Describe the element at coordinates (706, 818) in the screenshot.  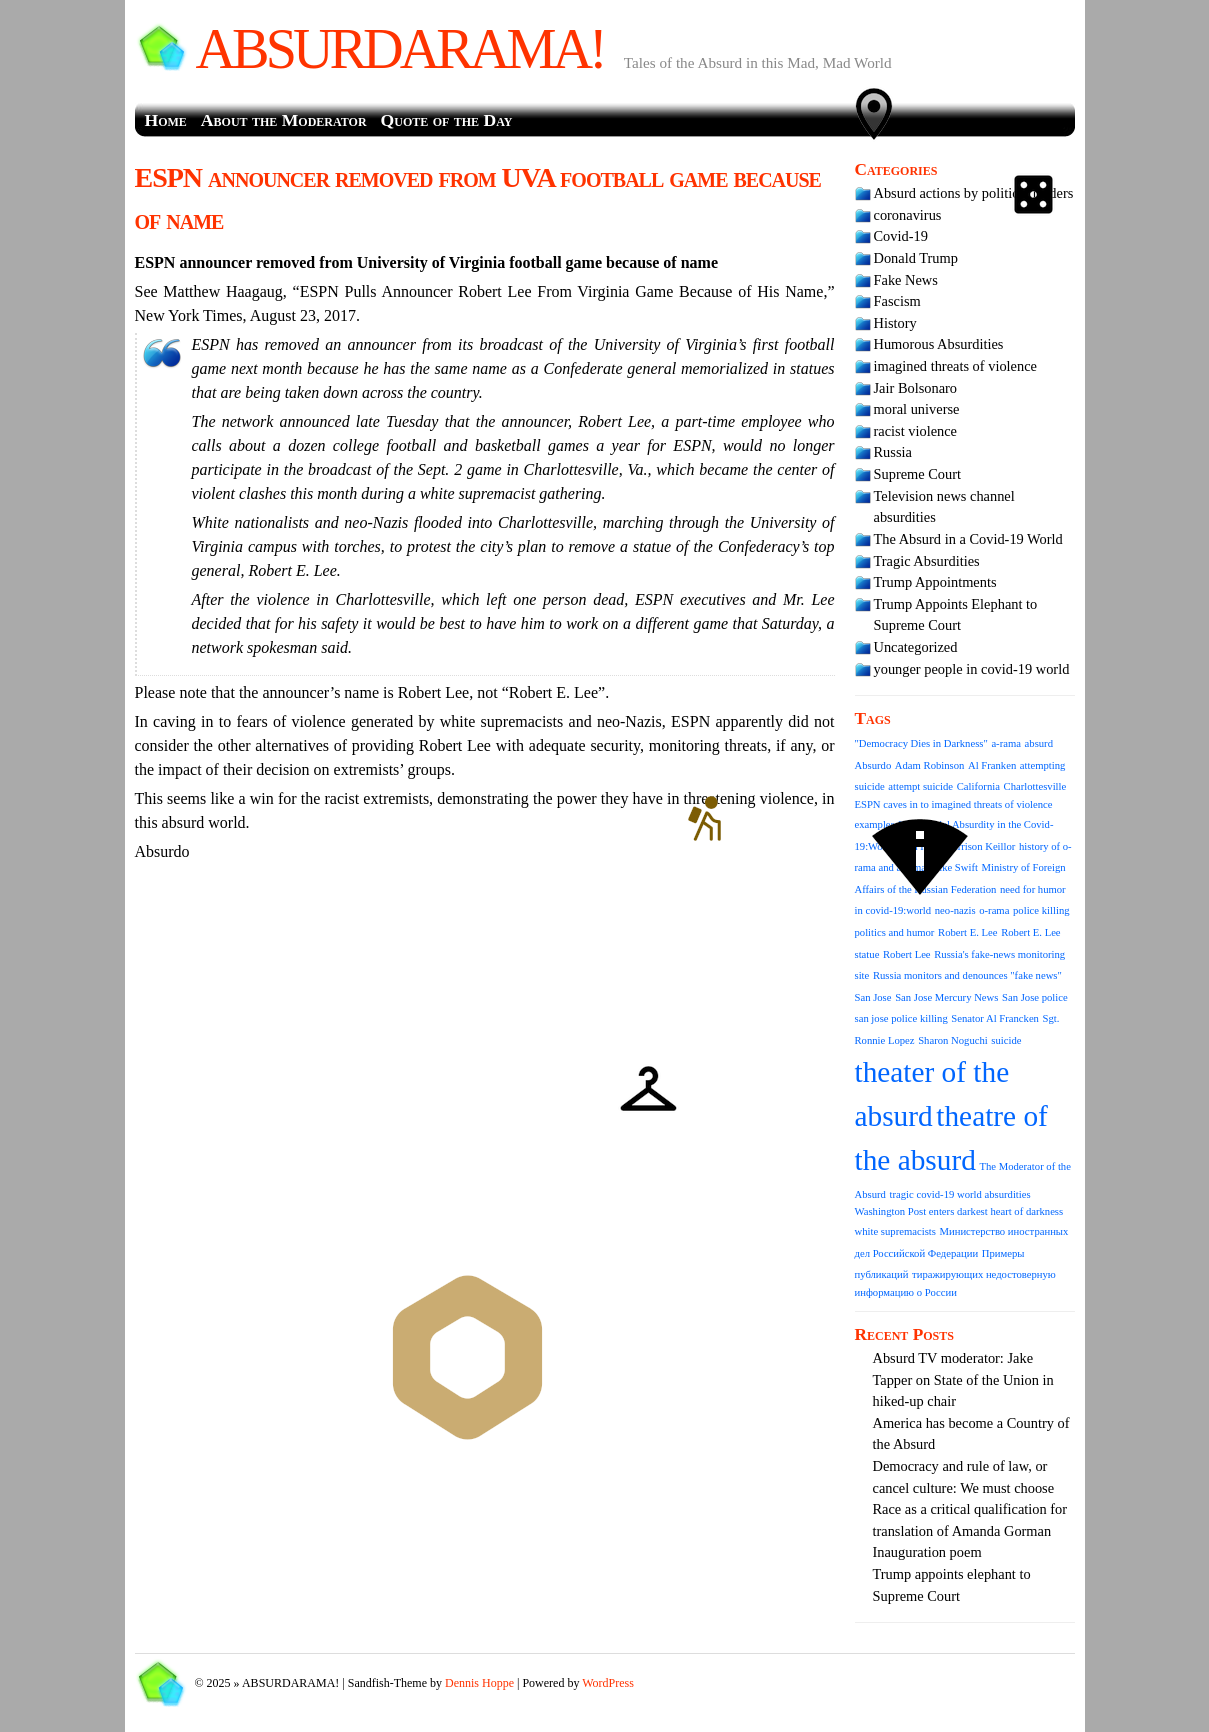
I see `access hiking trails or outdoor activities` at that location.